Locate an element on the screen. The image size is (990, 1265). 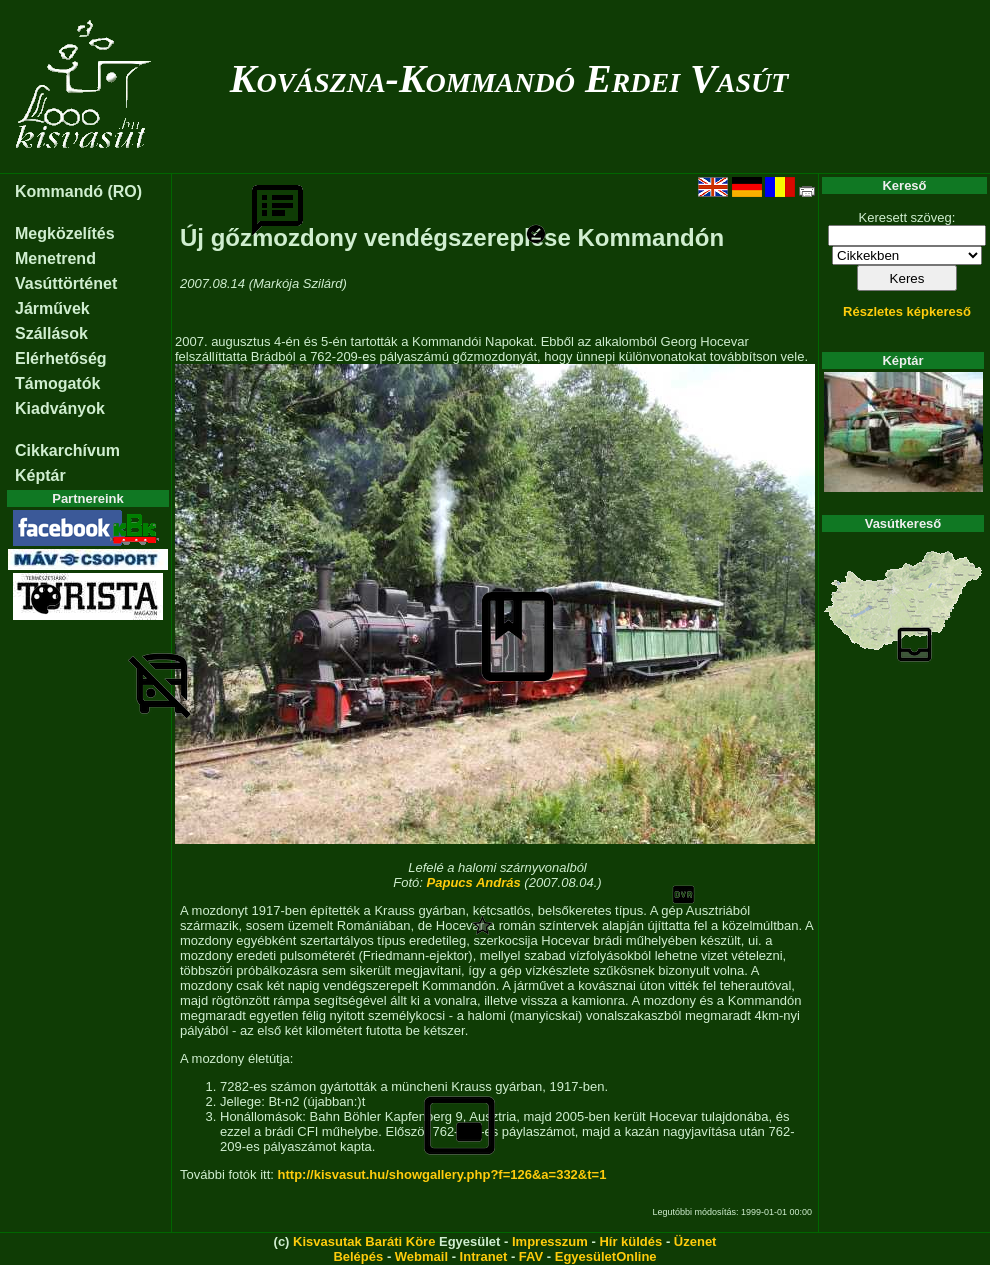
view speaker notes or presentation talking points is located at coordinates (277, 210).